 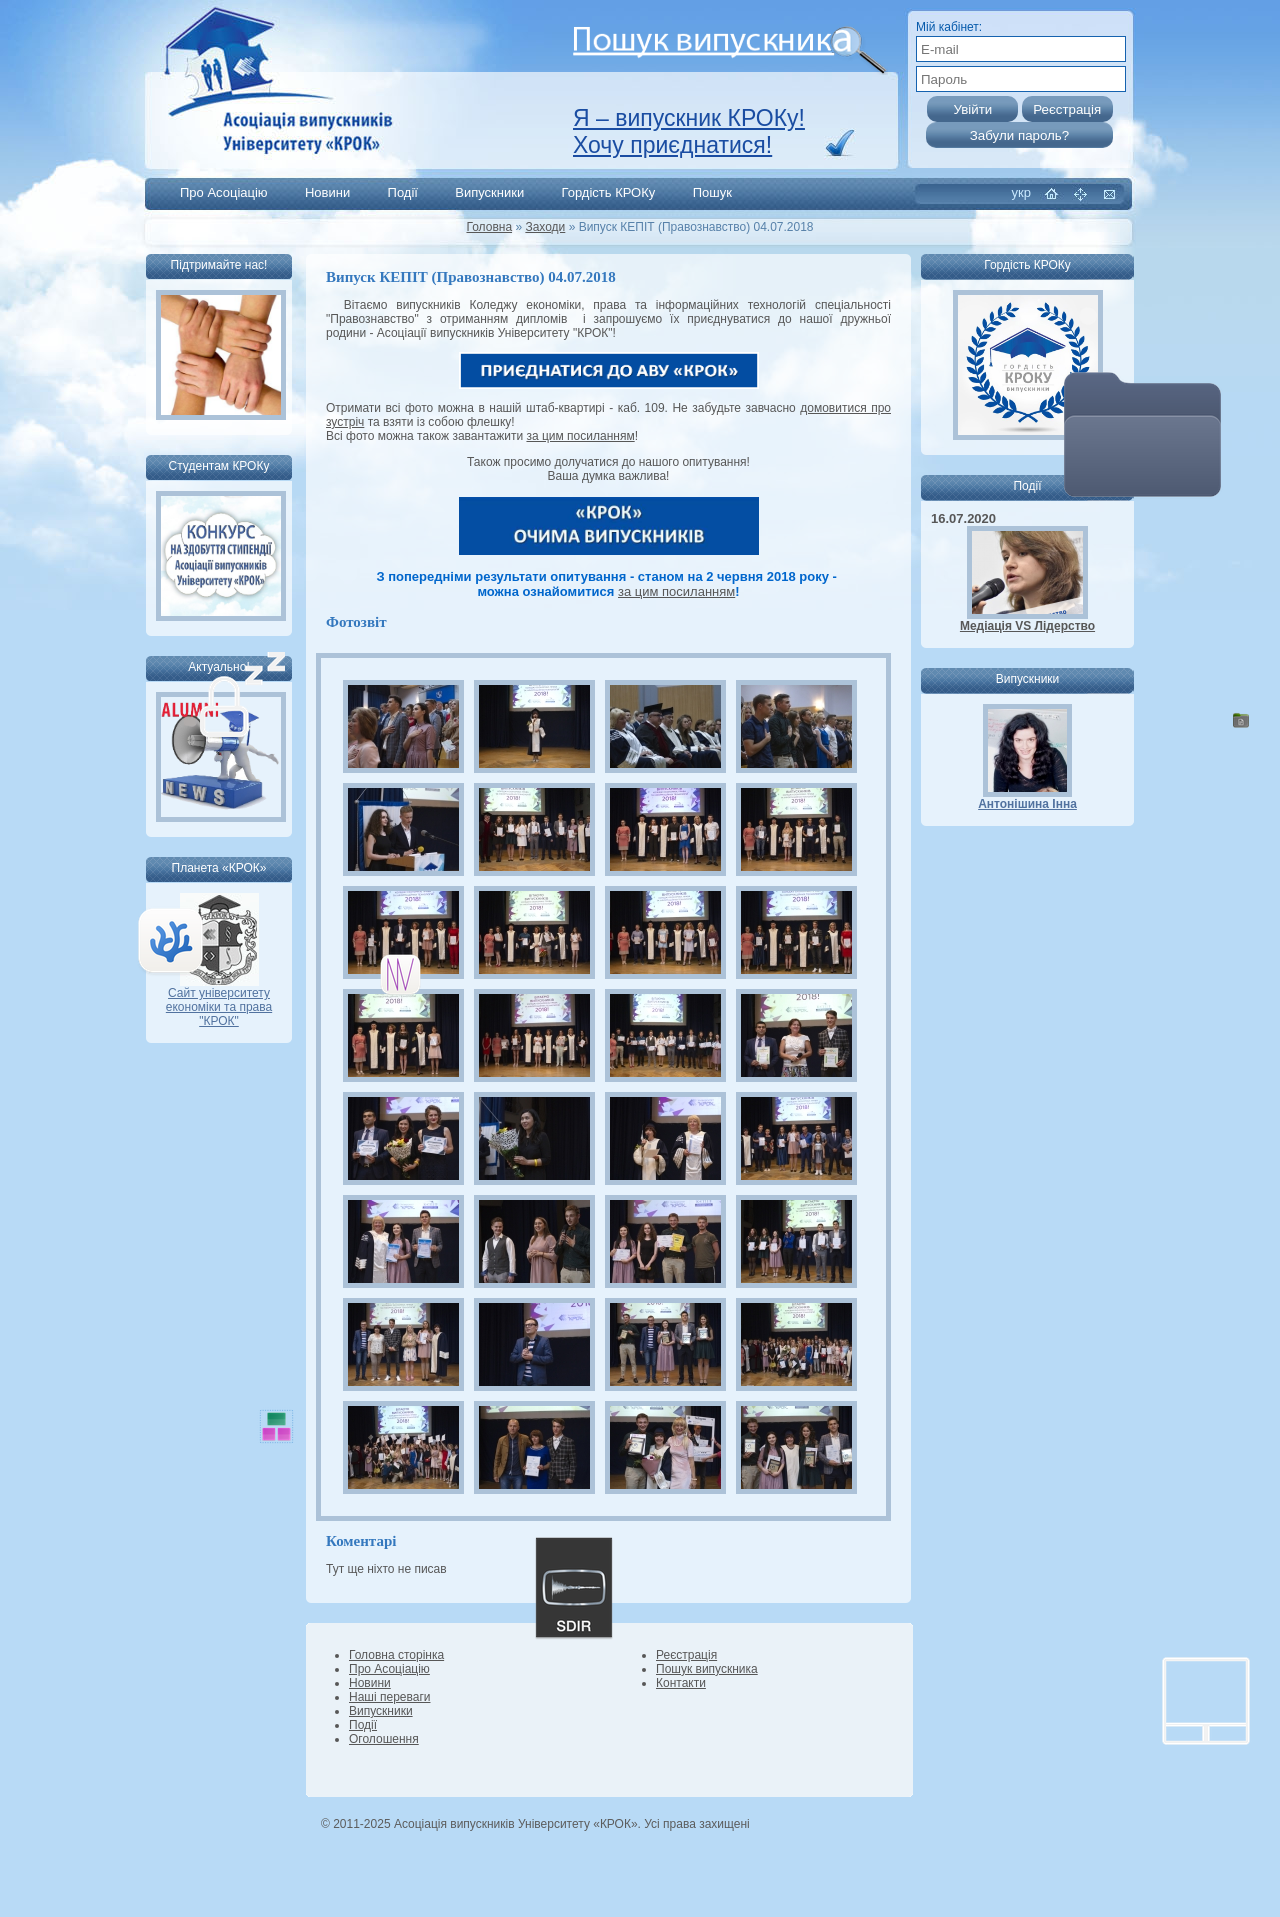 I want to click on select all items in the current view, so click(x=276, y=1426).